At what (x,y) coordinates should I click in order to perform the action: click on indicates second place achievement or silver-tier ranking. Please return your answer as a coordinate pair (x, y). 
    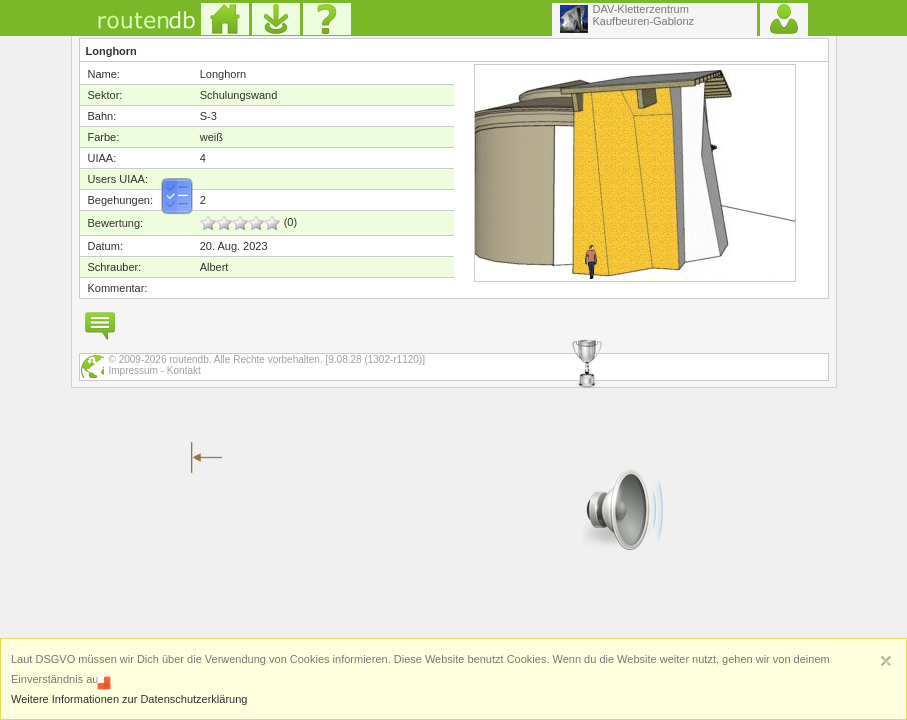
    Looking at the image, I should click on (588, 363).